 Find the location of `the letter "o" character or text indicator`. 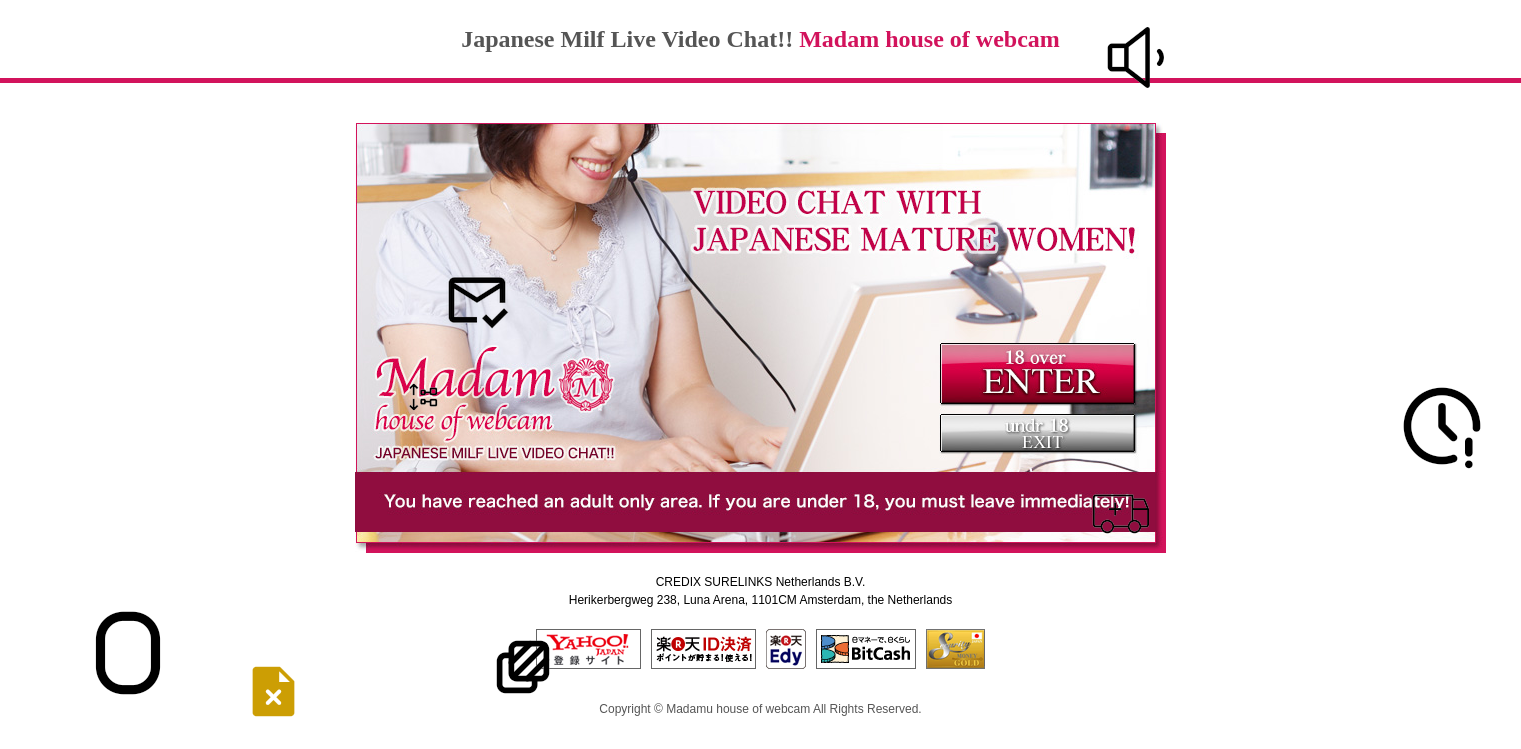

the letter "o" character or text indicator is located at coordinates (128, 653).